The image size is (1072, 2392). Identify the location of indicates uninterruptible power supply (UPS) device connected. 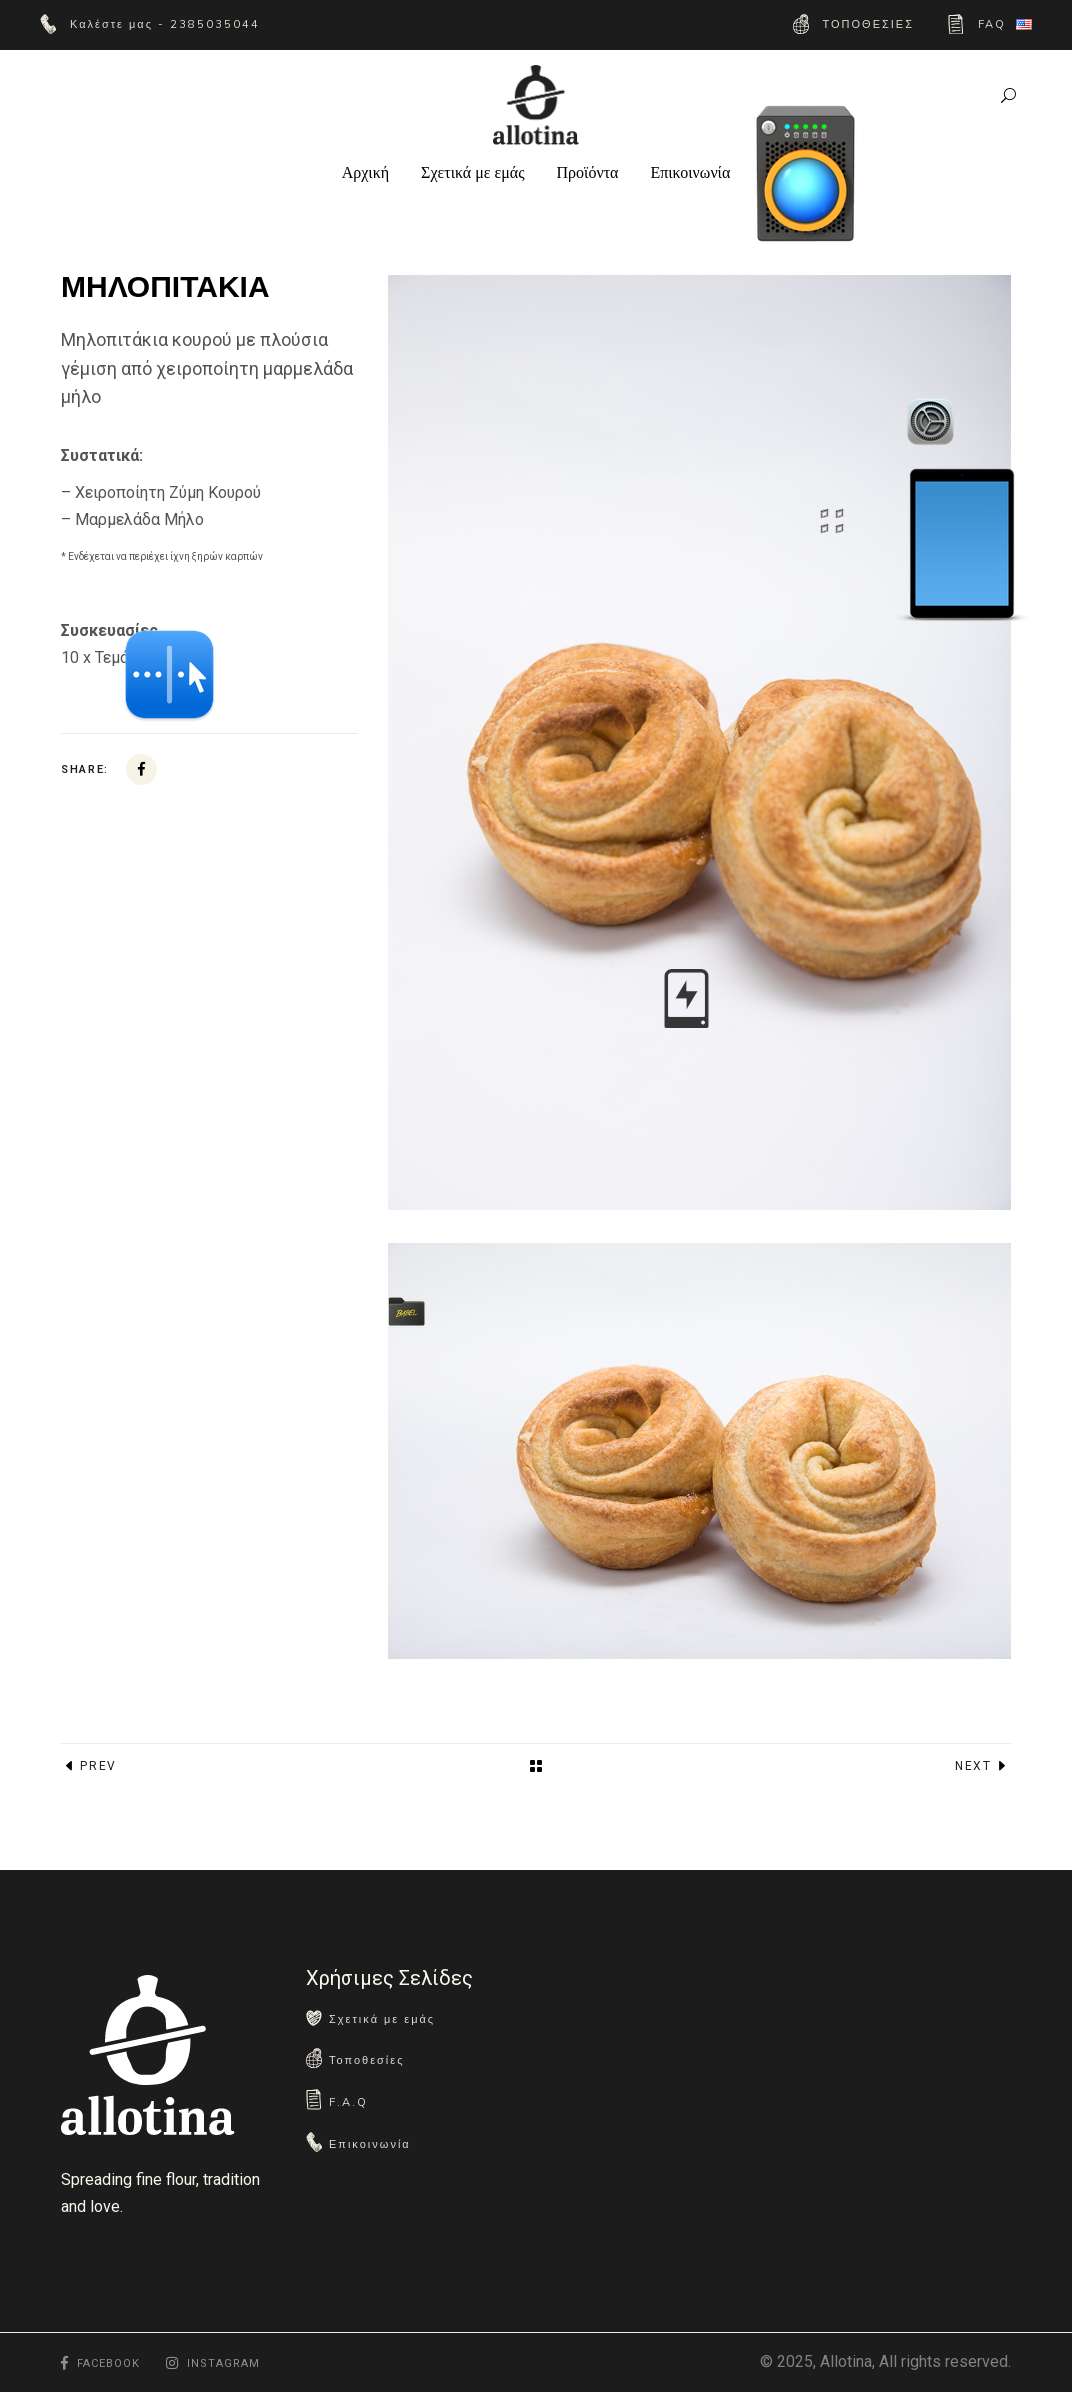
(686, 998).